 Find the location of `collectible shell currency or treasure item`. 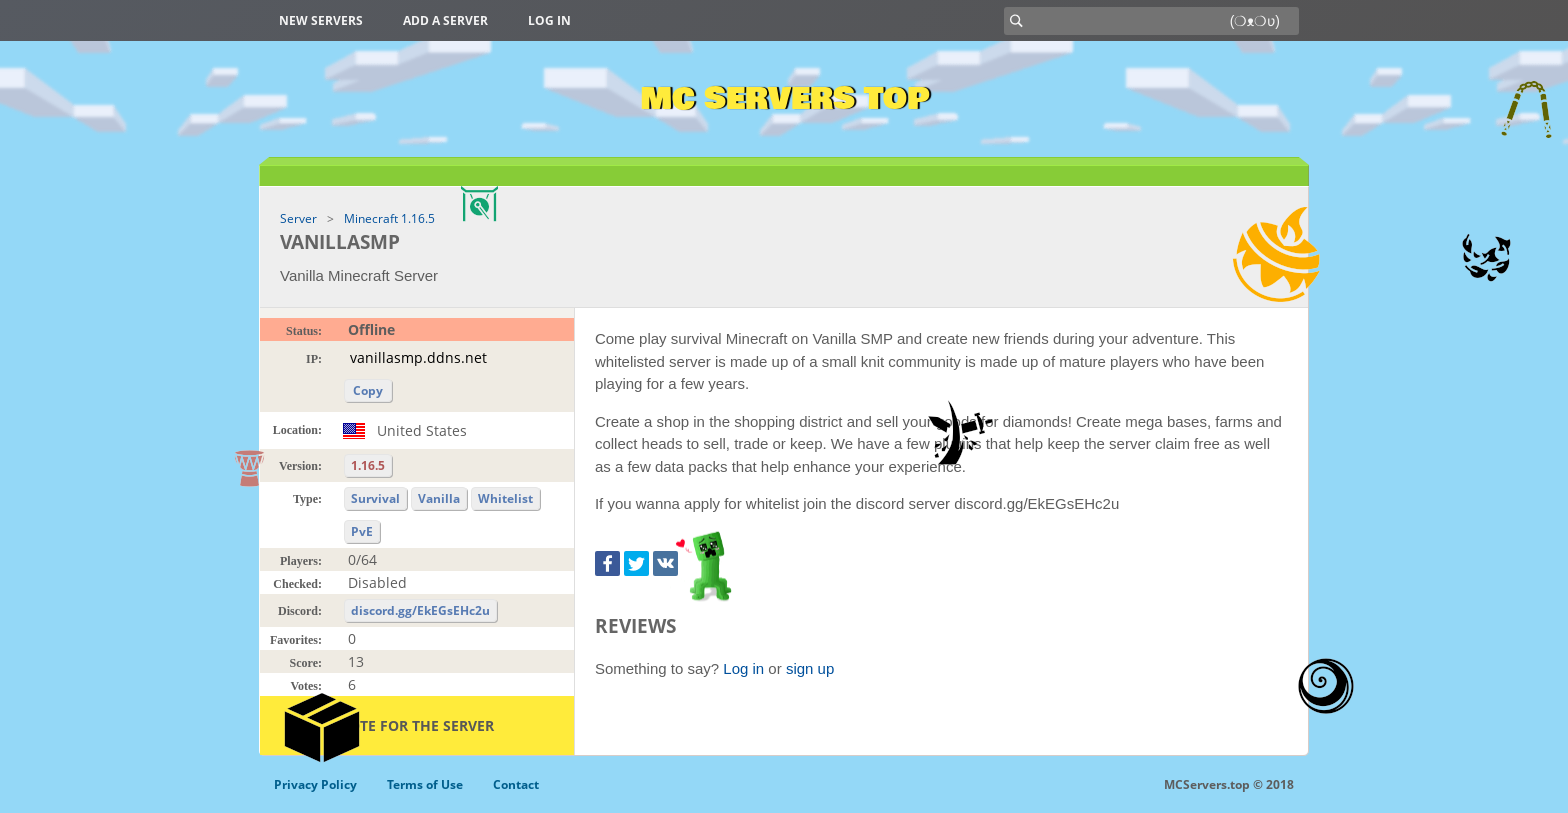

collectible shell currency or treasure item is located at coordinates (1326, 686).